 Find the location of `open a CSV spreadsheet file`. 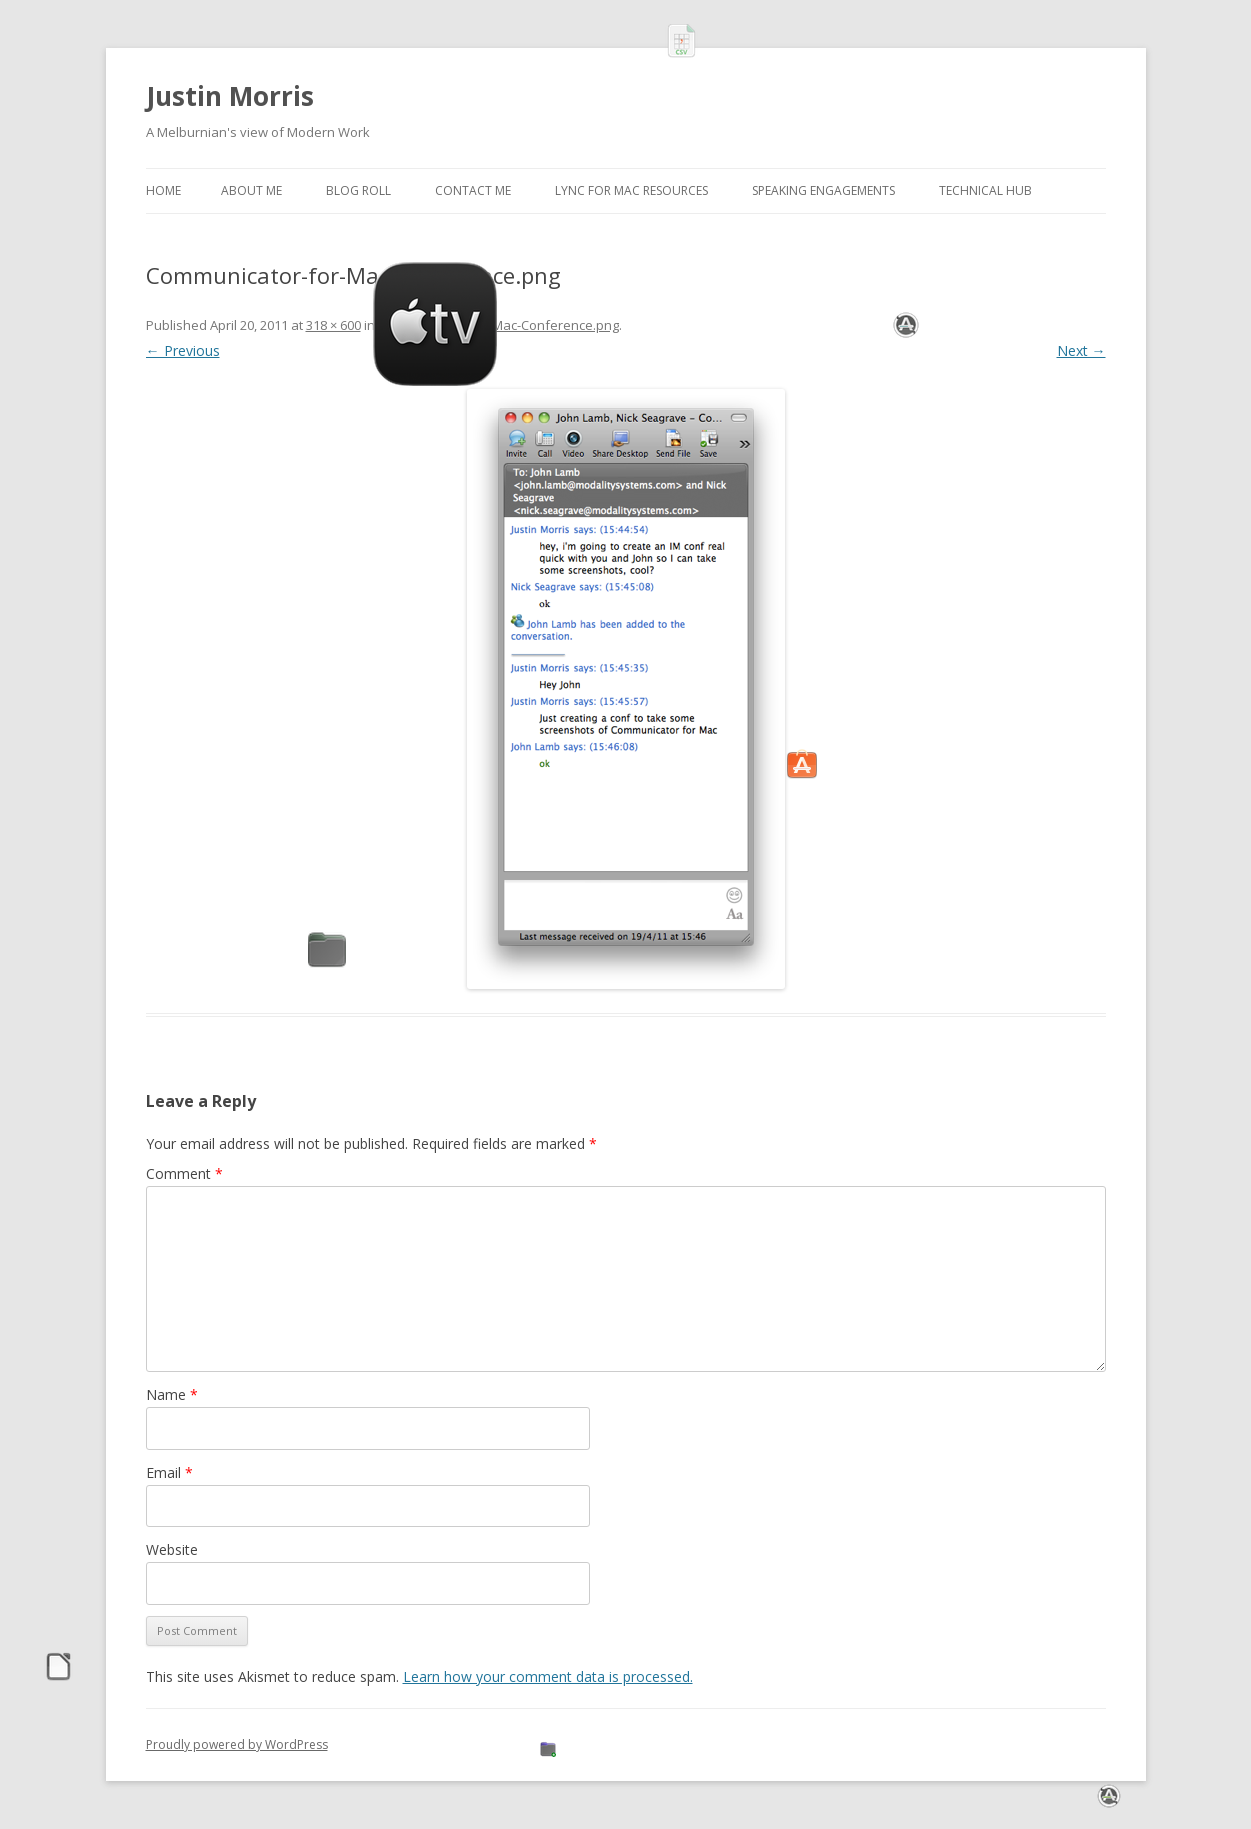

open a CSV spreadsheet file is located at coordinates (681, 40).